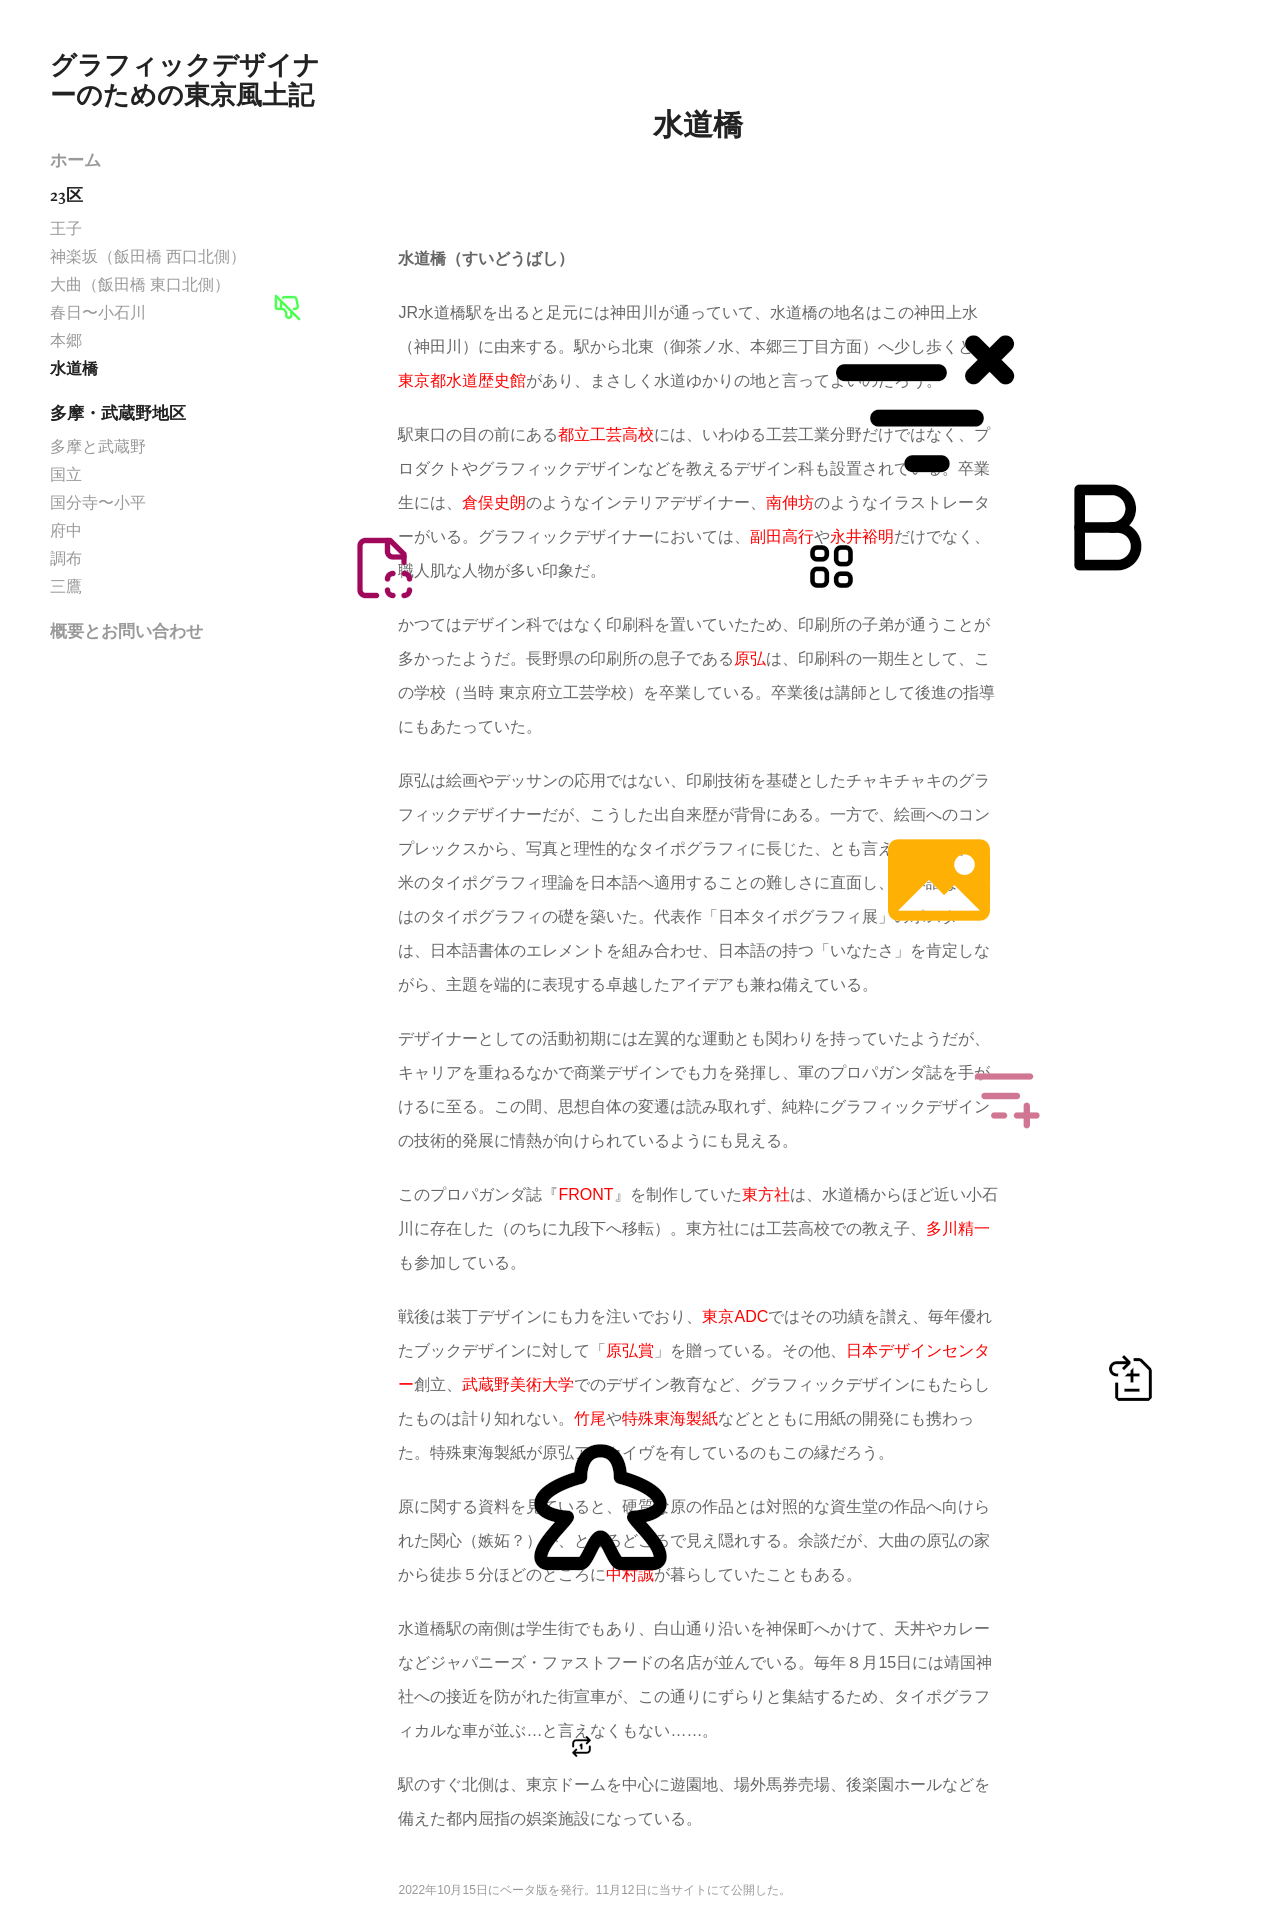 Image resolution: width=1261 pixels, height=1909 pixels. I want to click on apply bold formatting to selected text, so click(1106, 527).